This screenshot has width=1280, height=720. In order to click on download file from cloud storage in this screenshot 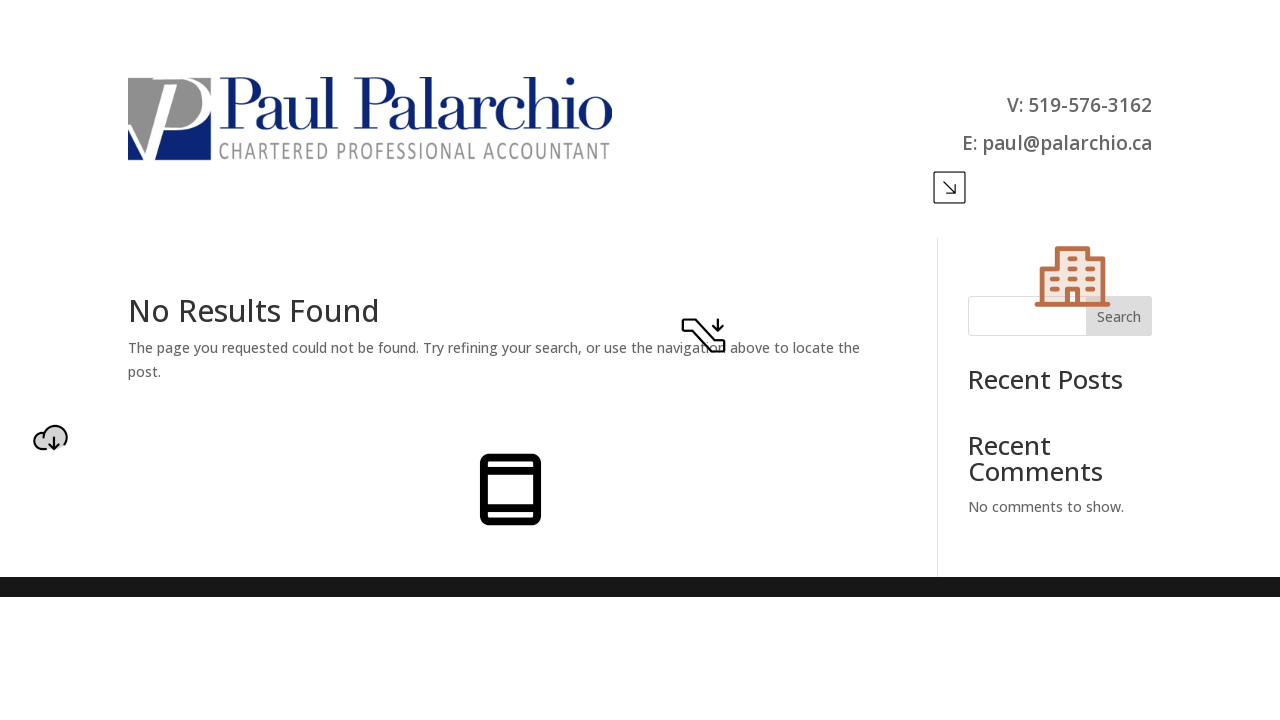, I will do `click(50, 437)`.